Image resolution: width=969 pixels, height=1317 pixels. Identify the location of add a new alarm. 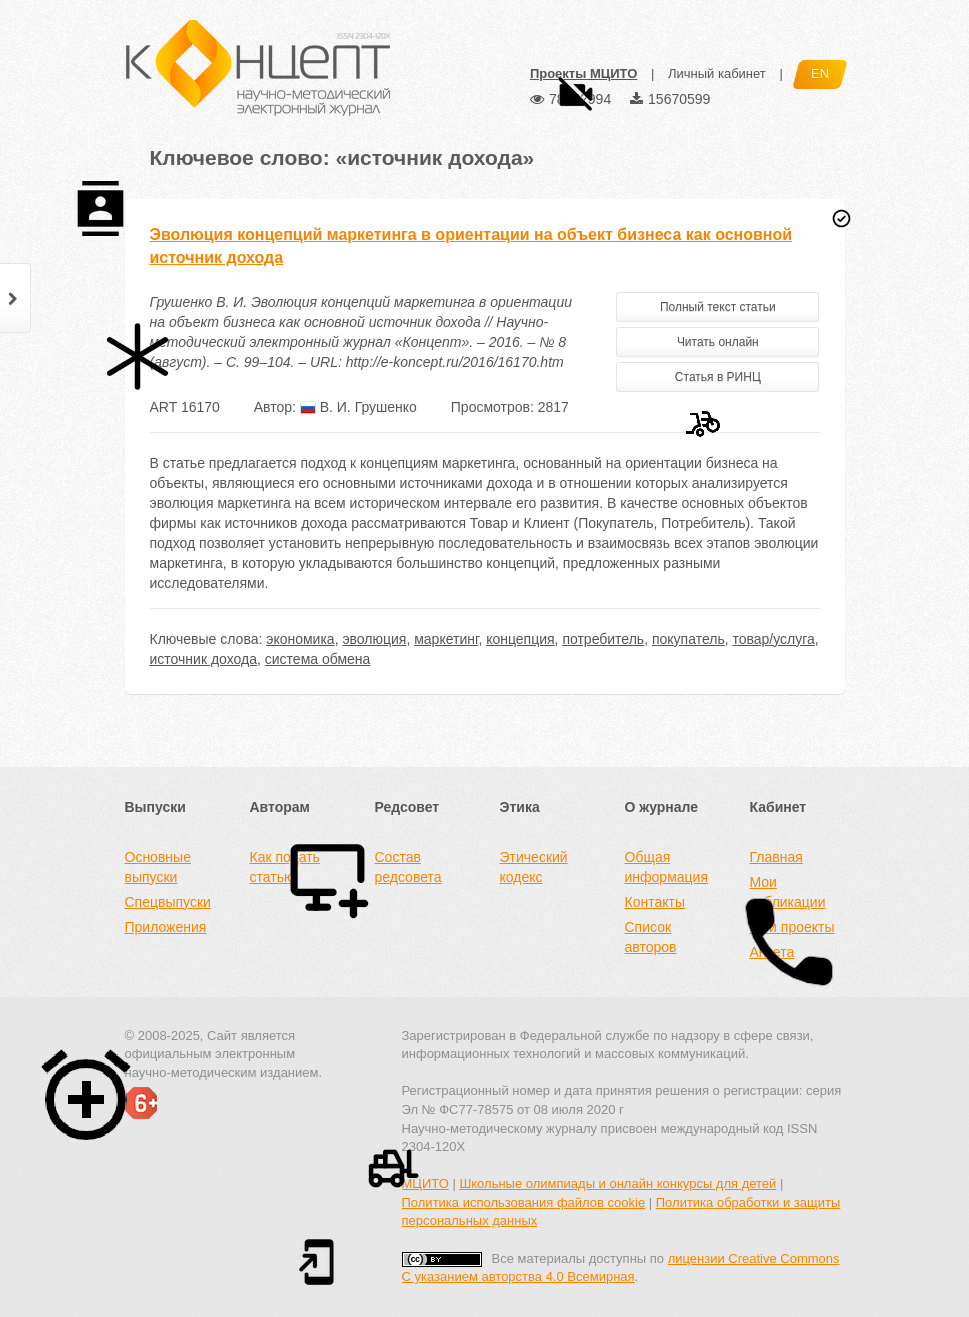
(86, 1095).